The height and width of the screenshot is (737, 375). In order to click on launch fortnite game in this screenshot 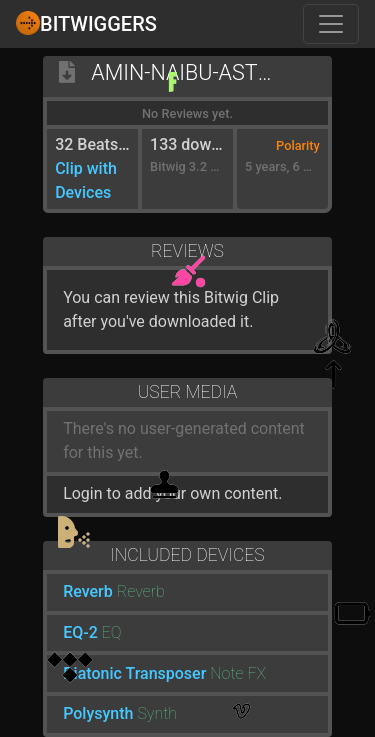, I will do `click(173, 82)`.